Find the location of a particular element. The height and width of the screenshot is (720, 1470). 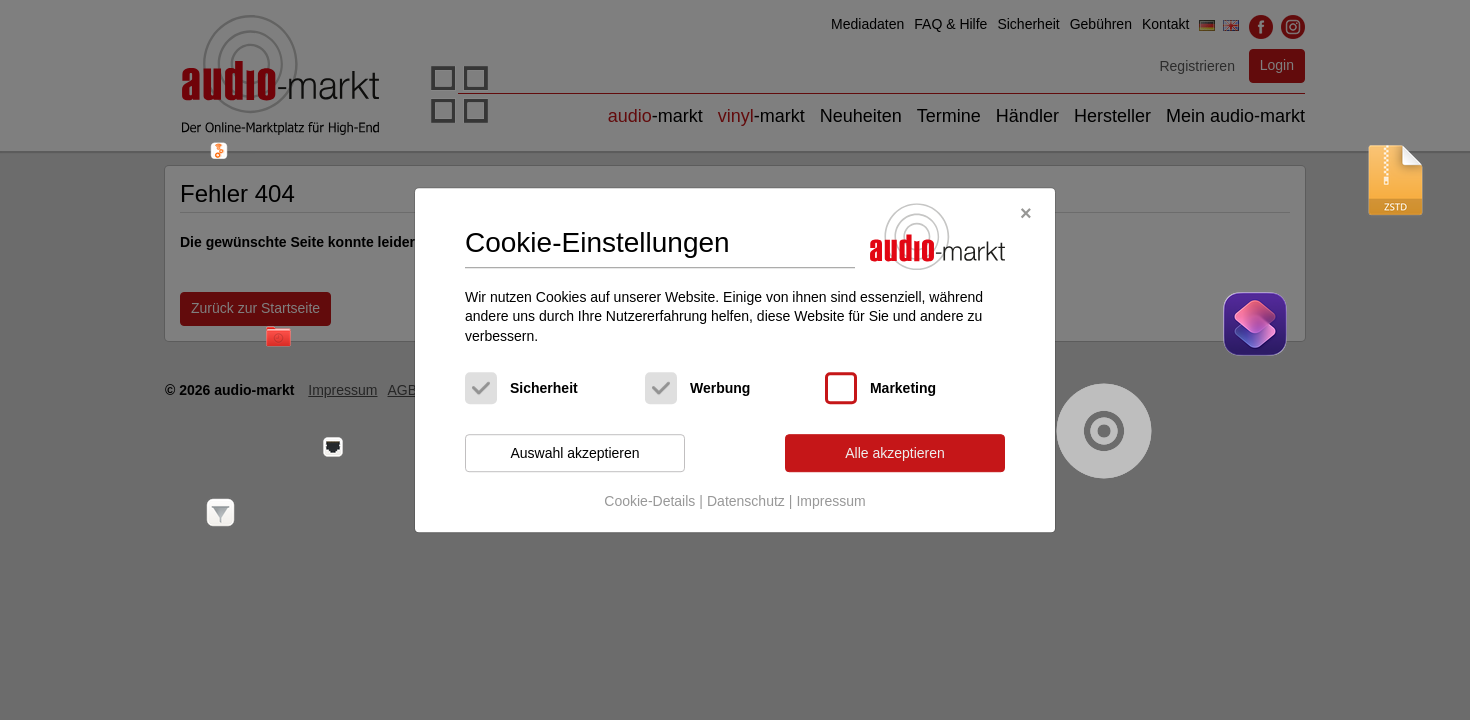

access DVD or optical disc drive is located at coordinates (1104, 431).